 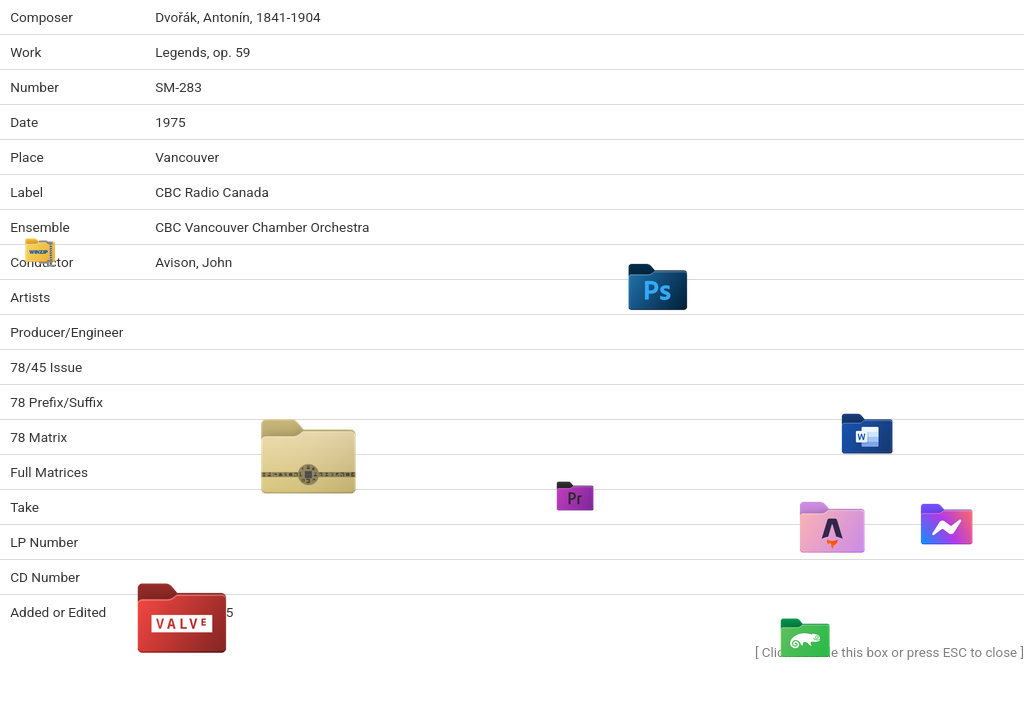 I want to click on open folder containing pokémon or pokelantis-themed content, so click(x=308, y=459).